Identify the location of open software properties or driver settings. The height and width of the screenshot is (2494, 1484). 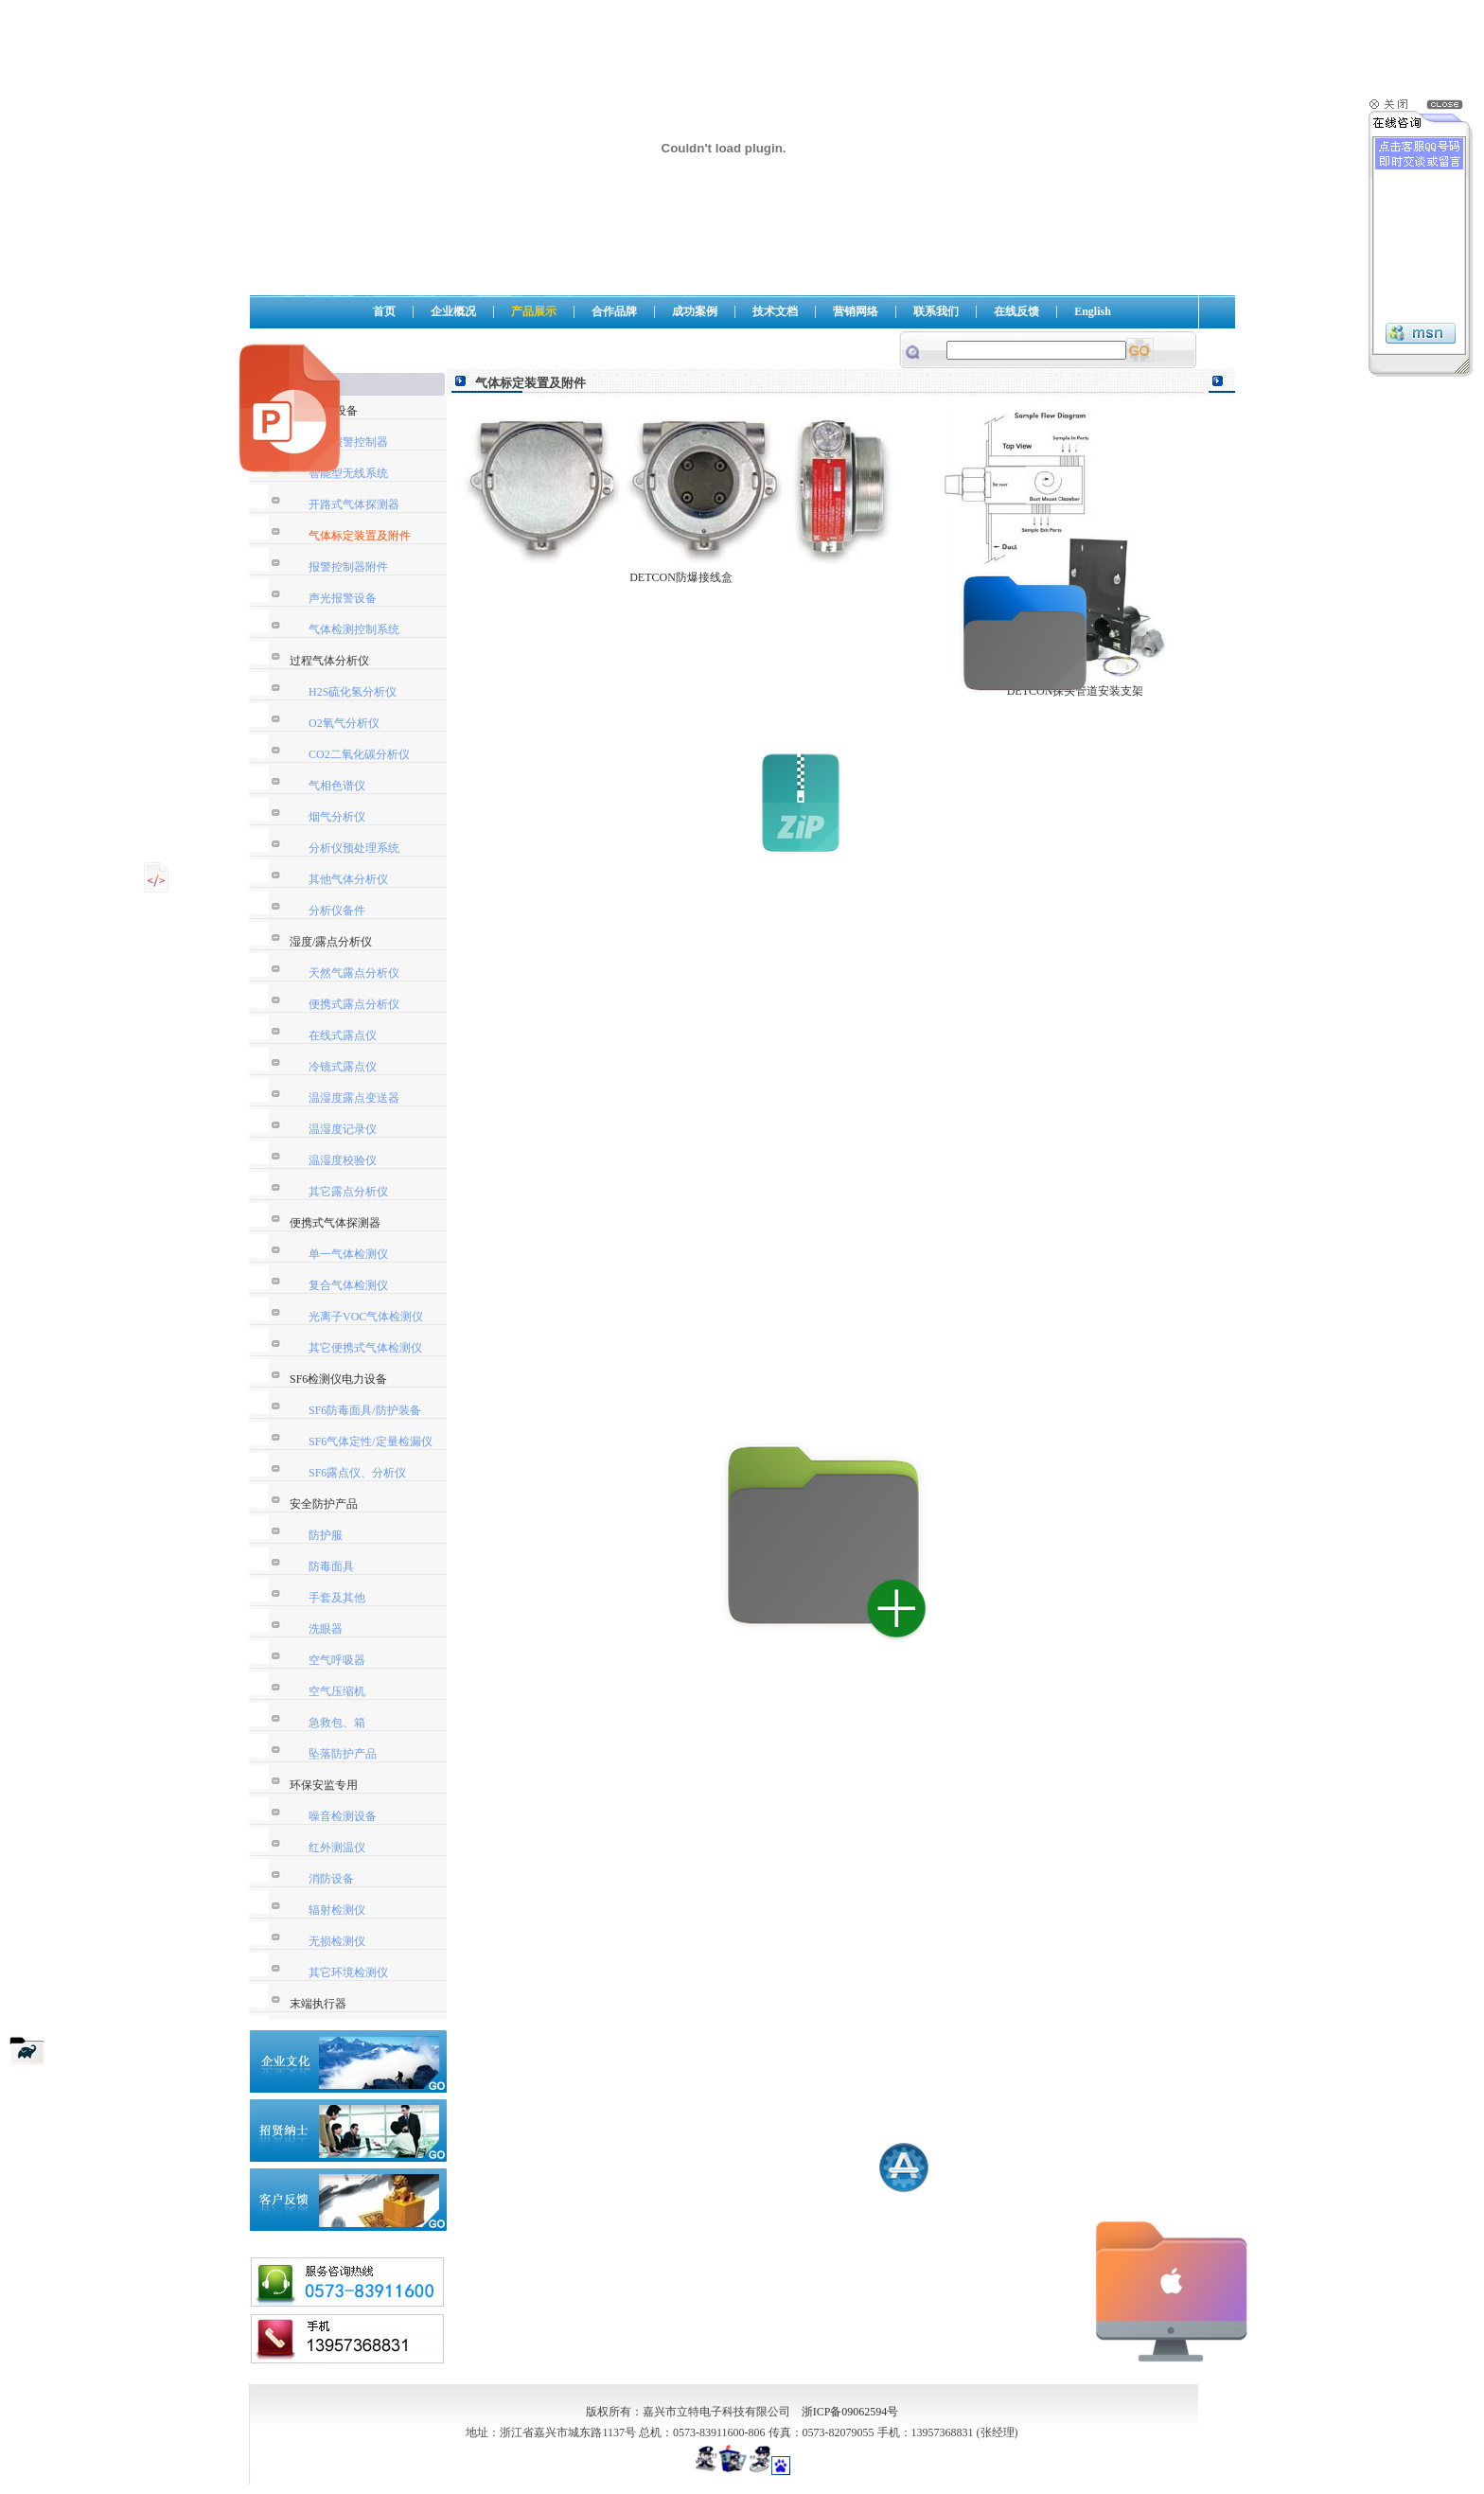
(904, 2167).